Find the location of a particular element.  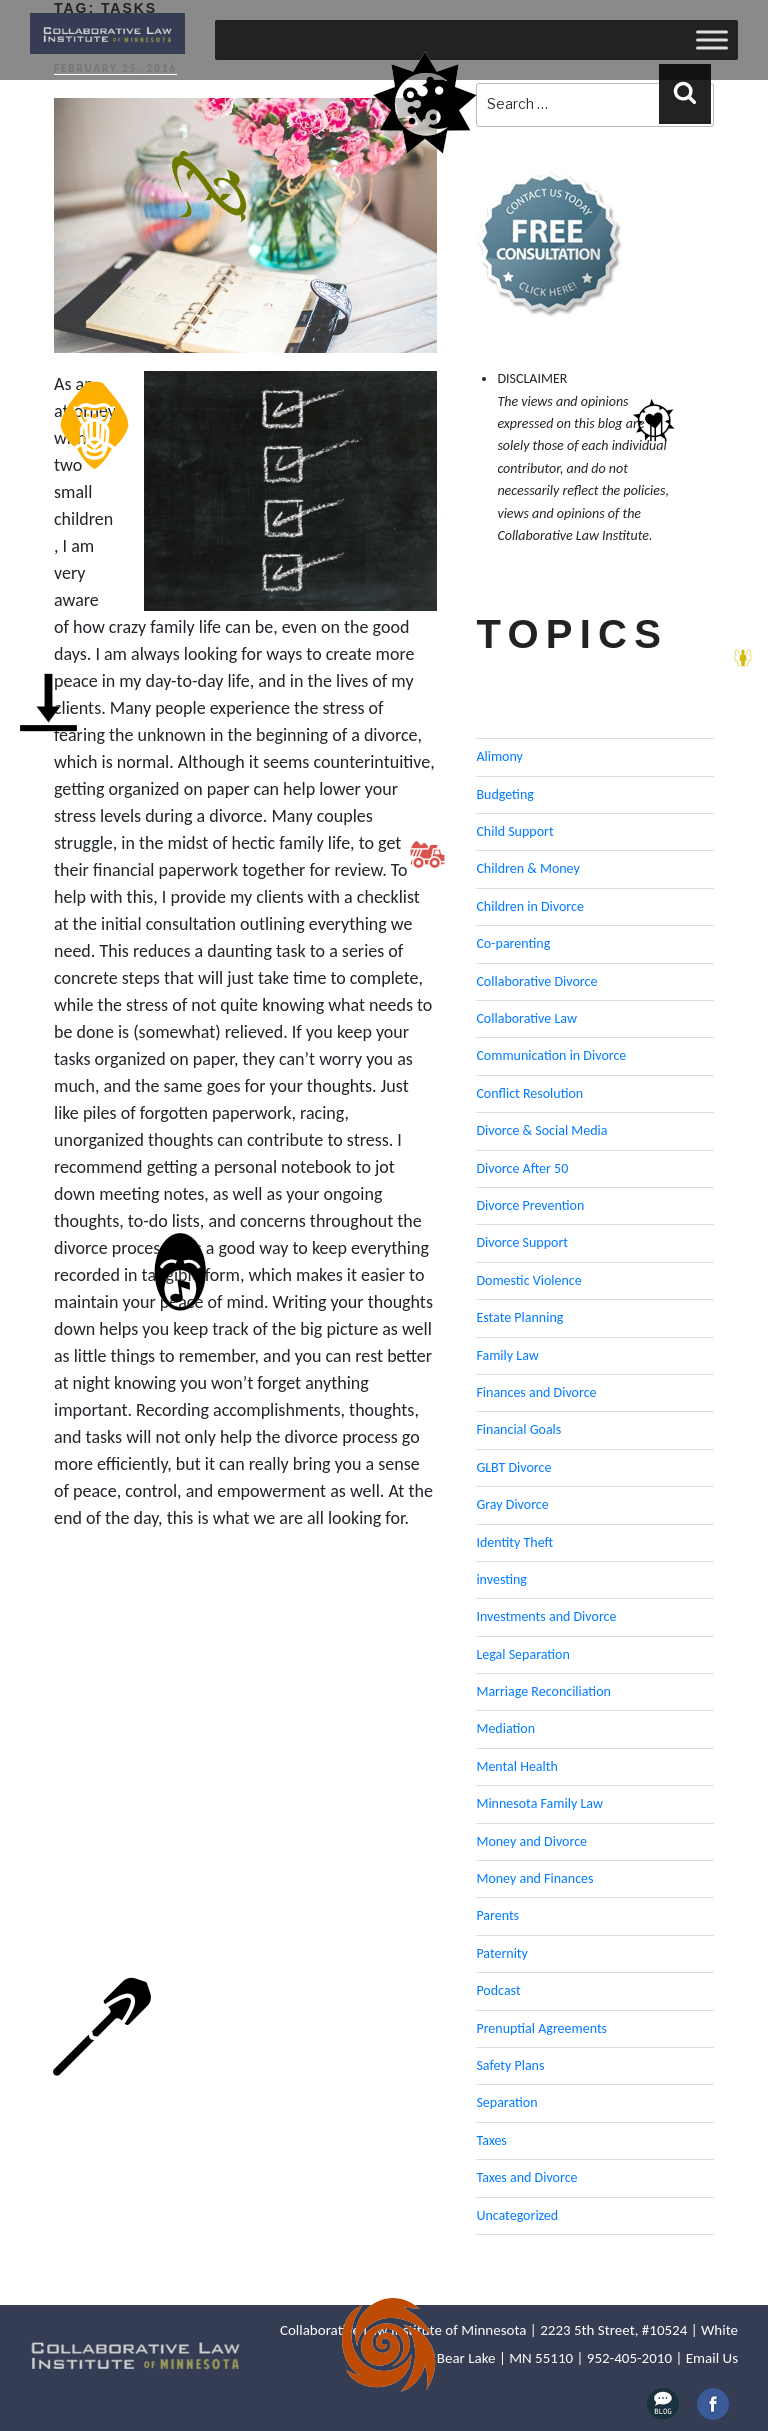

select mandrill character or avatar is located at coordinates (94, 425).